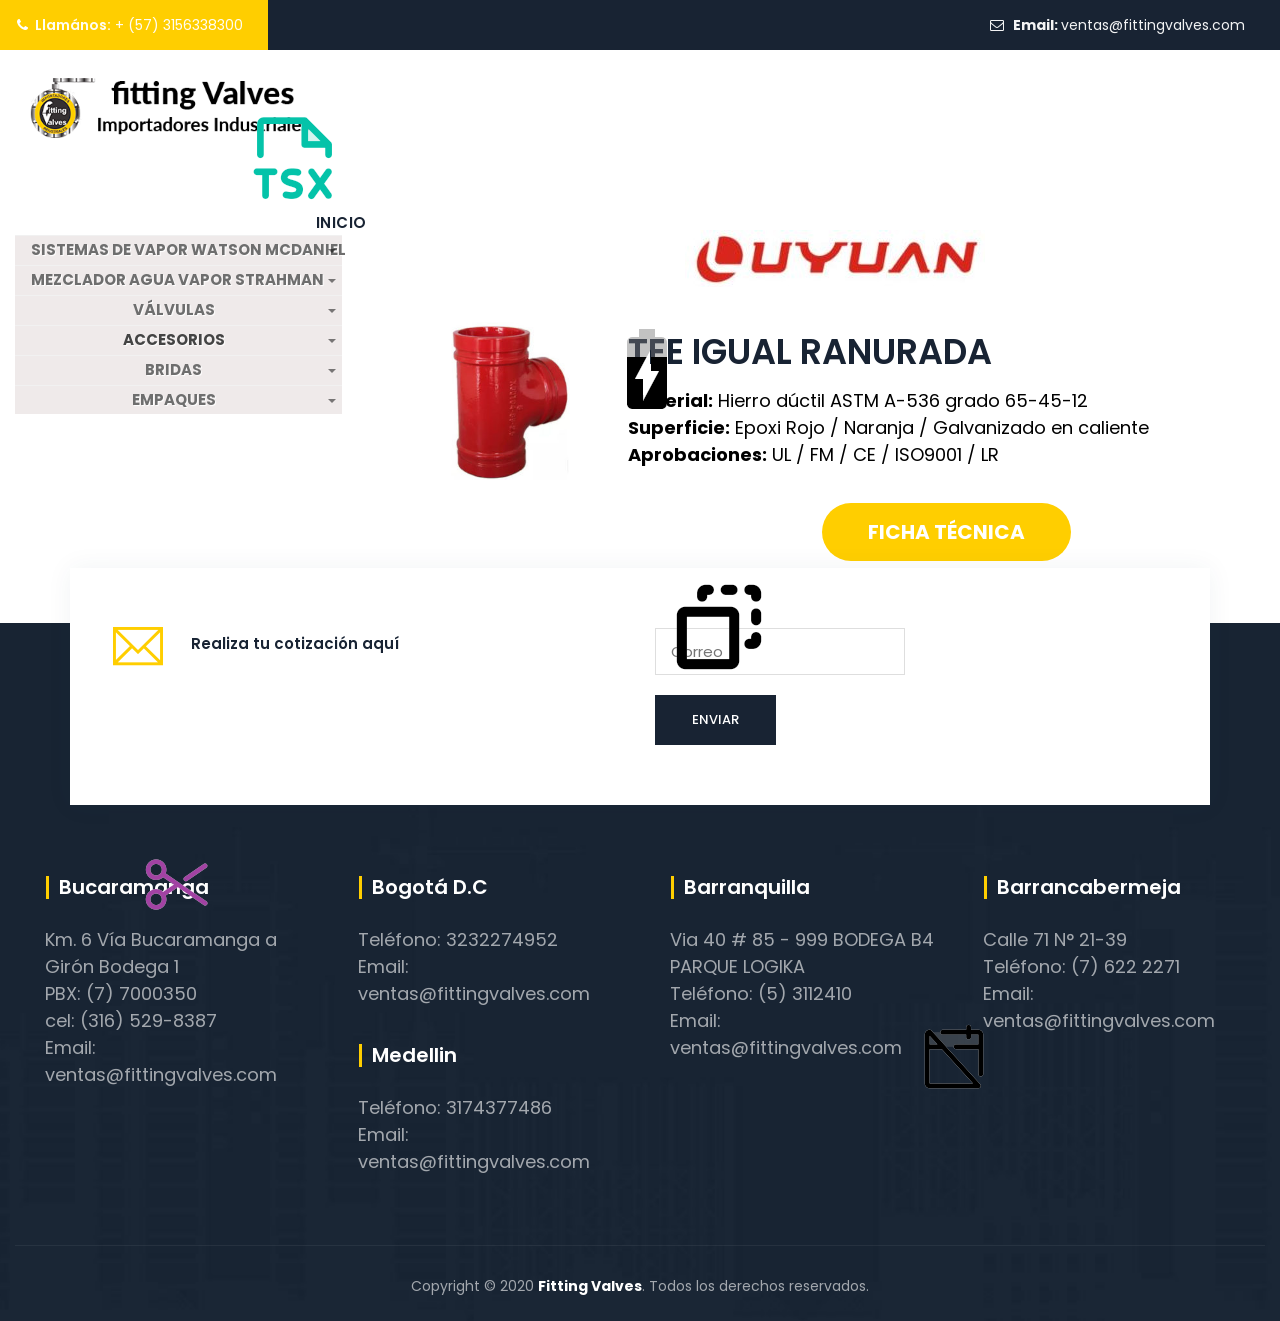 Image resolution: width=1280 pixels, height=1321 pixels. I want to click on no scheduled events or appointments, so click(954, 1059).